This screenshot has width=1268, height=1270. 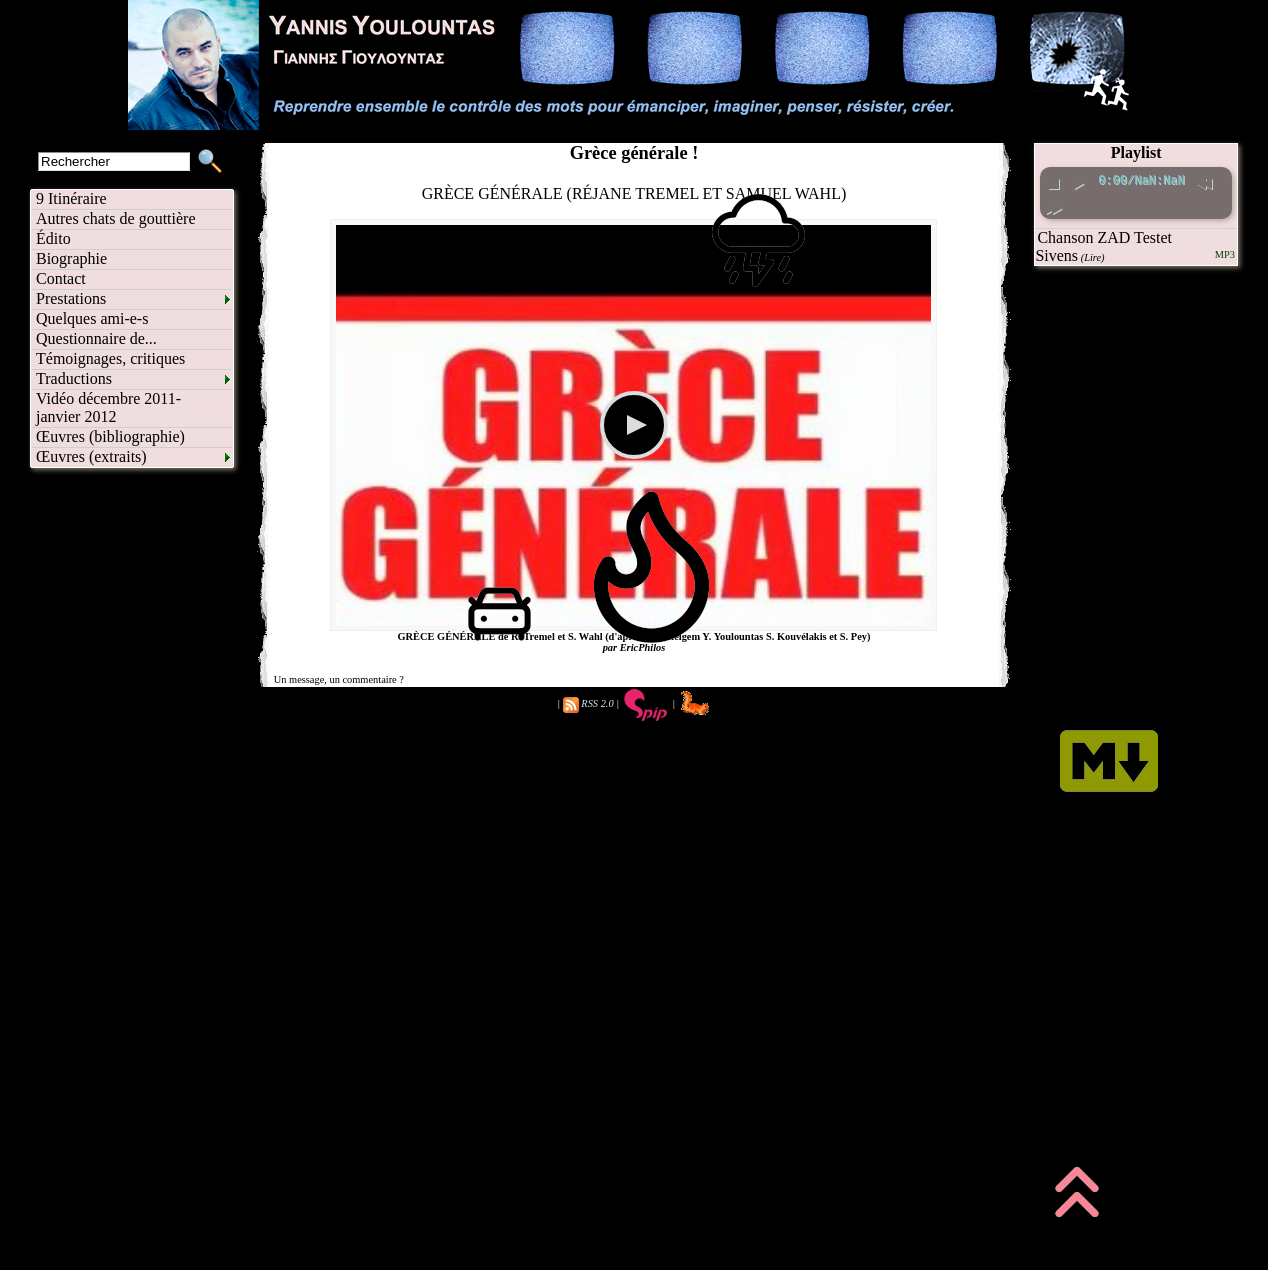 What do you see at coordinates (651, 563) in the screenshot?
I see `indicates trending or hot content` at bounding box center [651, 563].